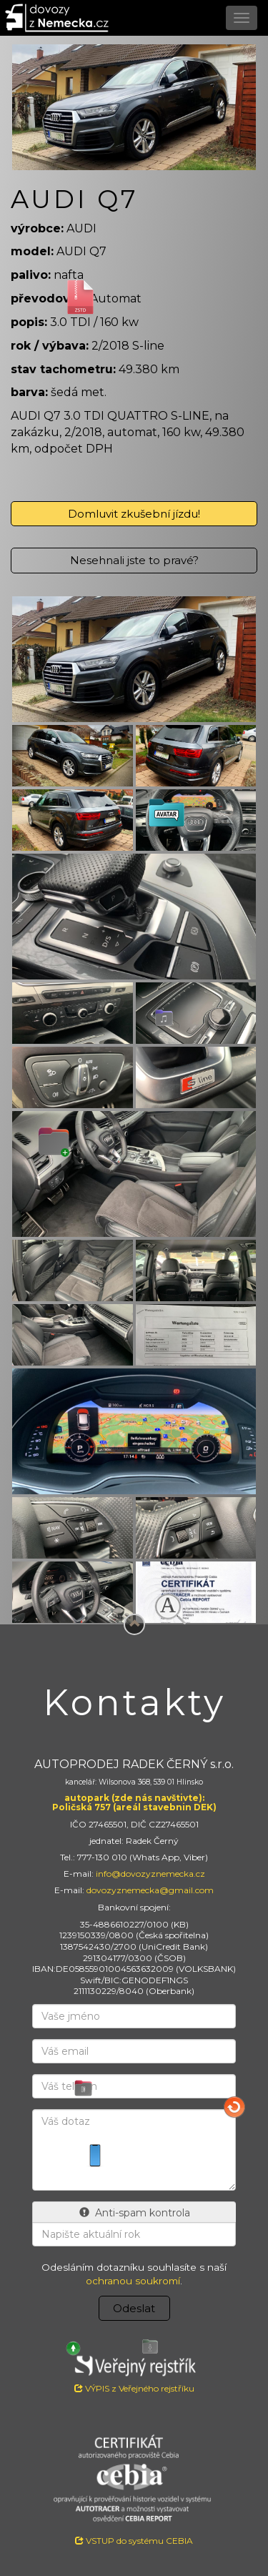 Image resolution: width=268 pixels, height=2576 pixels. I want to click on open downloads folder, so click(150, 2346).